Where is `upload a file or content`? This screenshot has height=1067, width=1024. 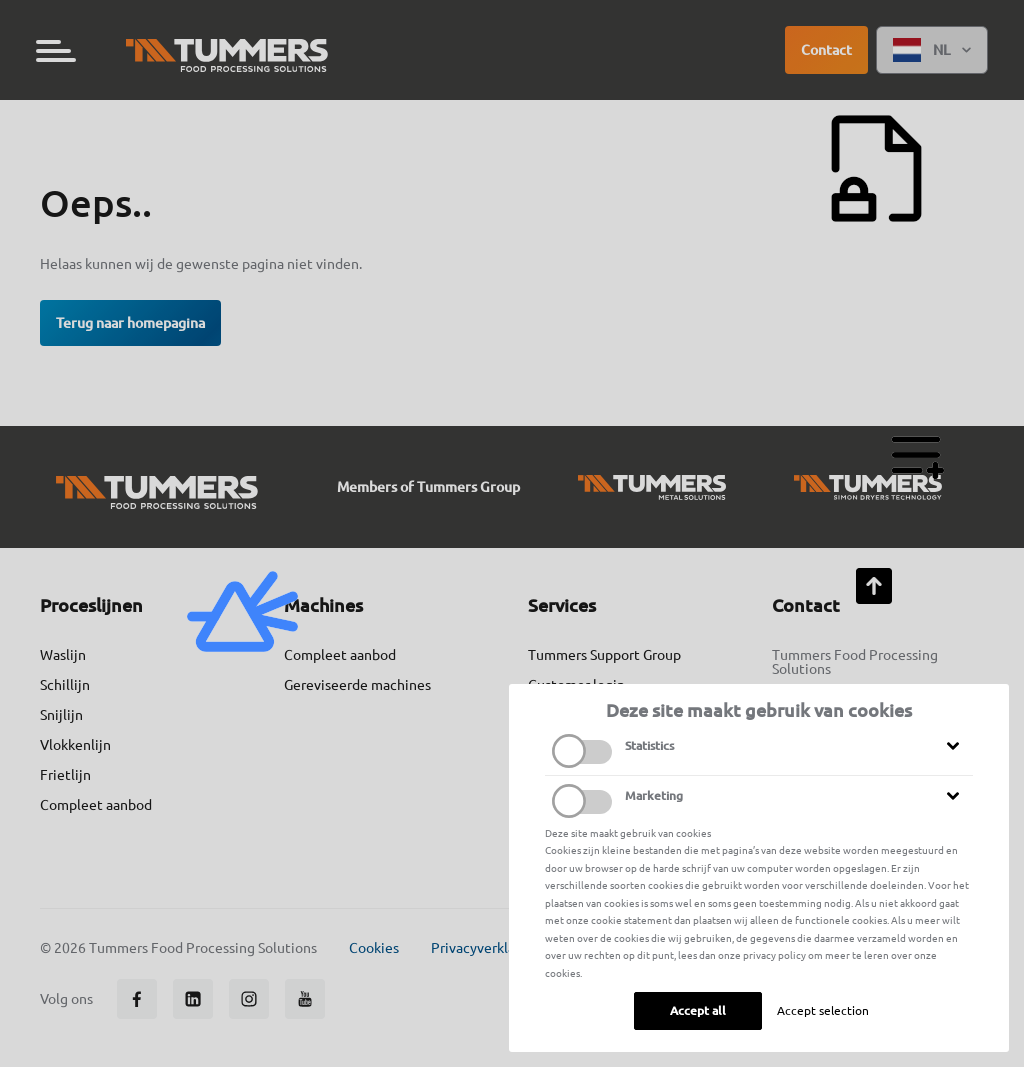 upload a file or content is located at coordinates (874, 586).